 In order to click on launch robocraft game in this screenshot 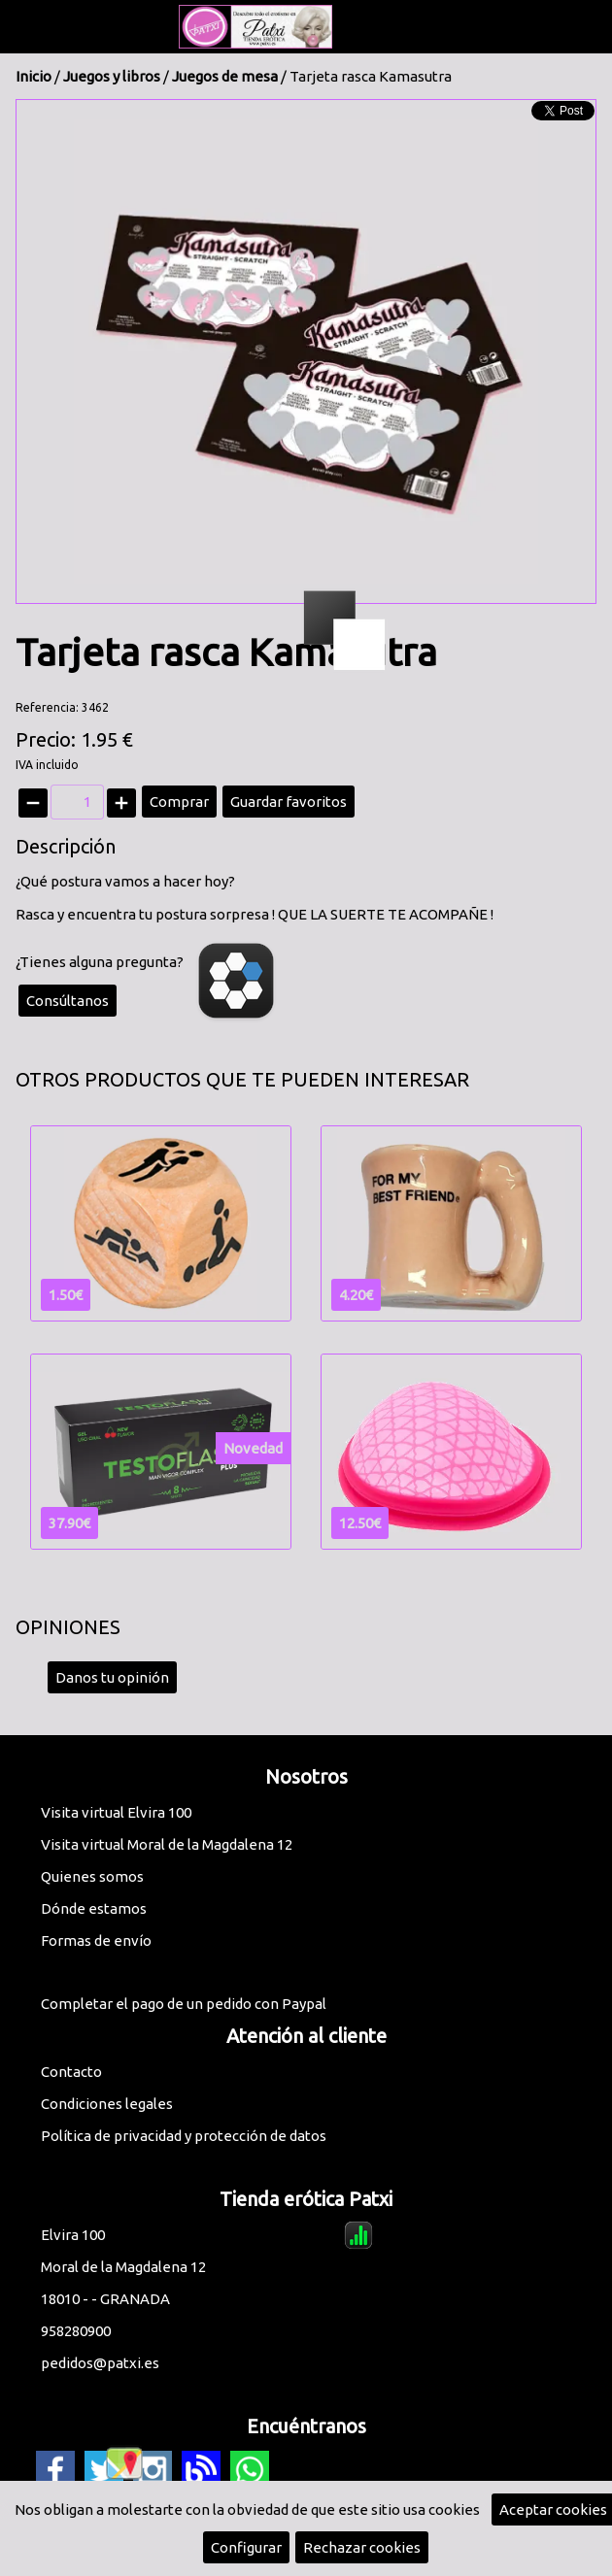, I will do `click(236, 981)`.